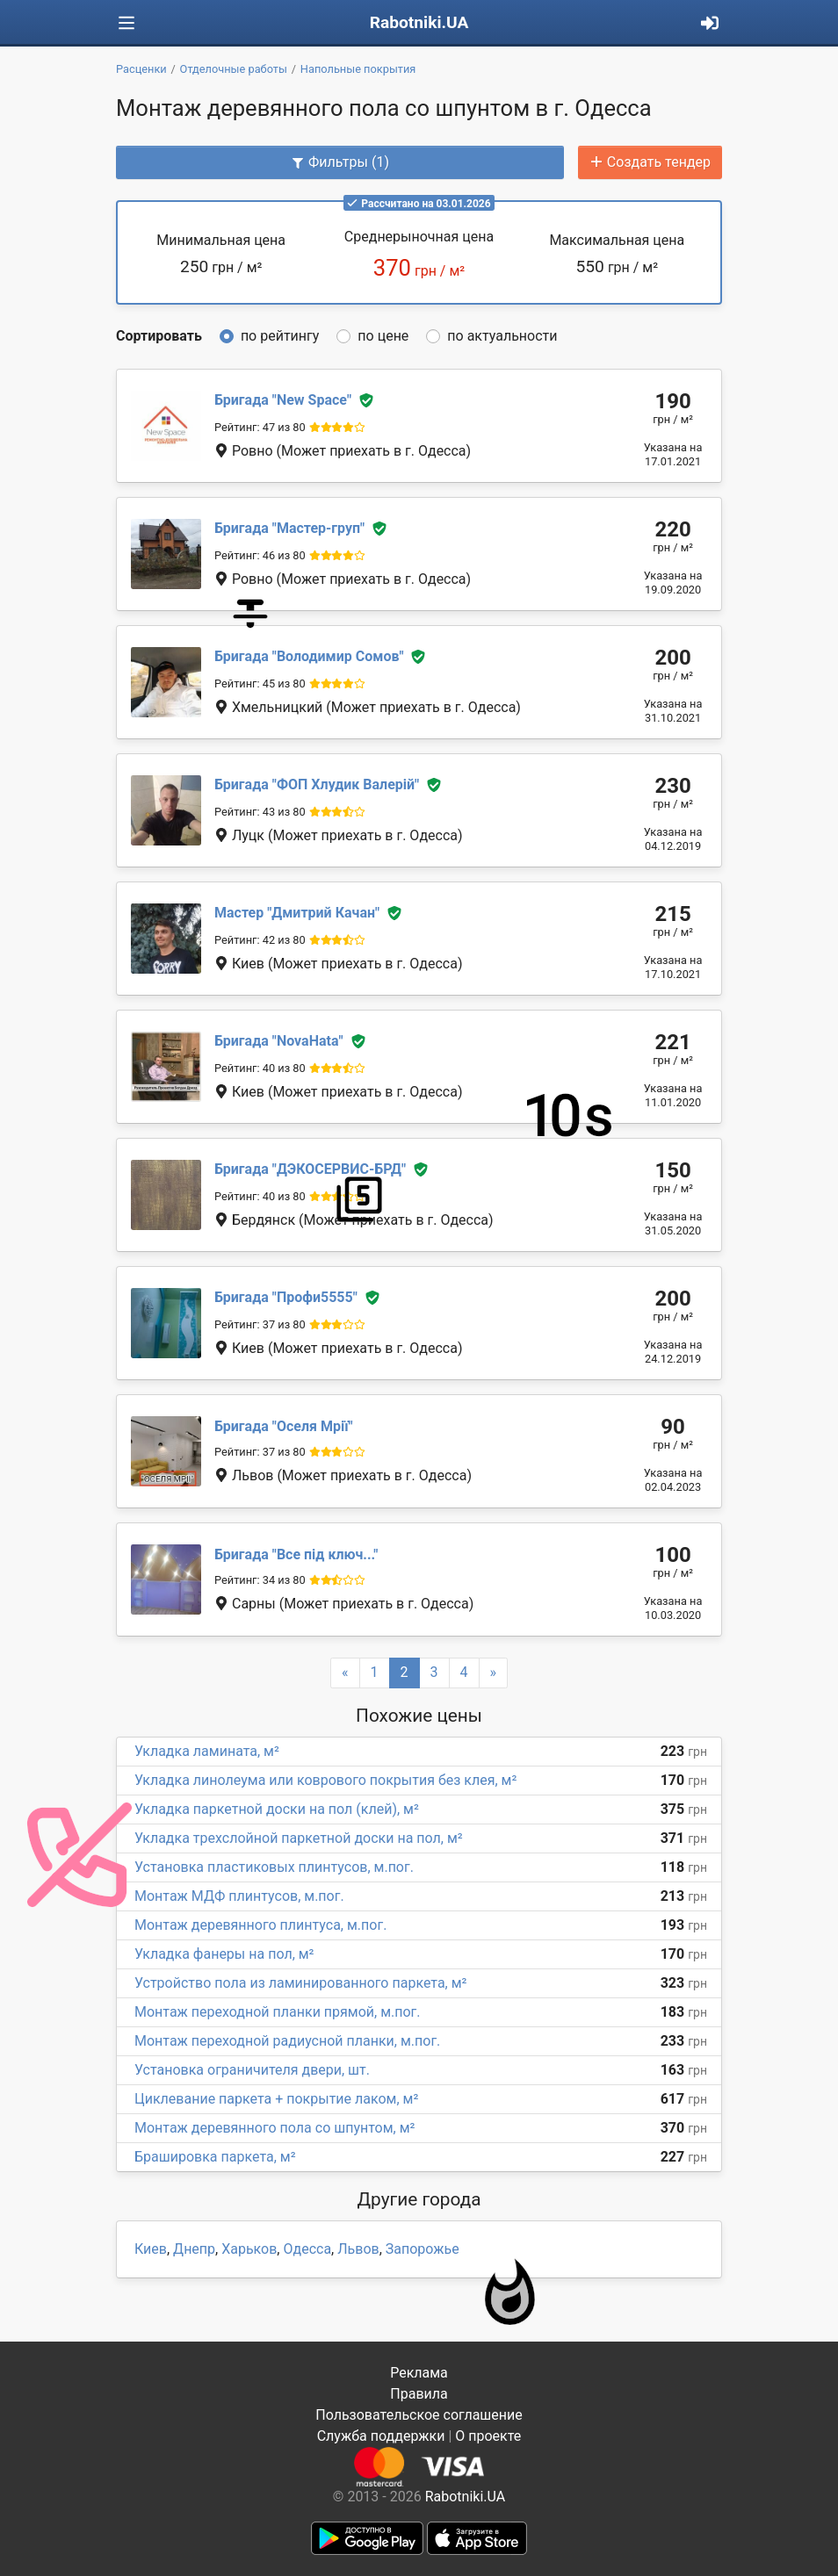  I want to click on end or decline a phone call, so click(79, 1854).